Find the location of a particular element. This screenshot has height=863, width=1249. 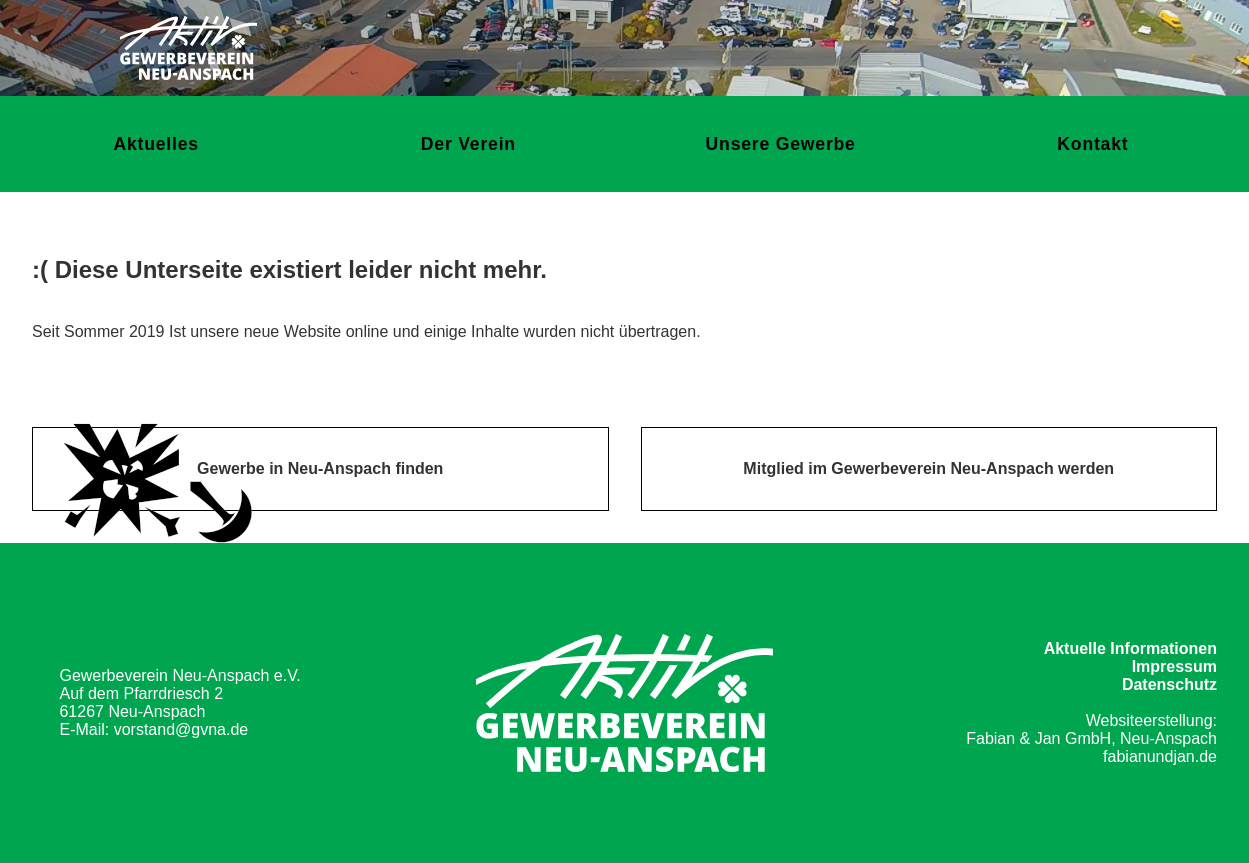

trigger an explosion or blast effect is located at coordinates (121, 481).